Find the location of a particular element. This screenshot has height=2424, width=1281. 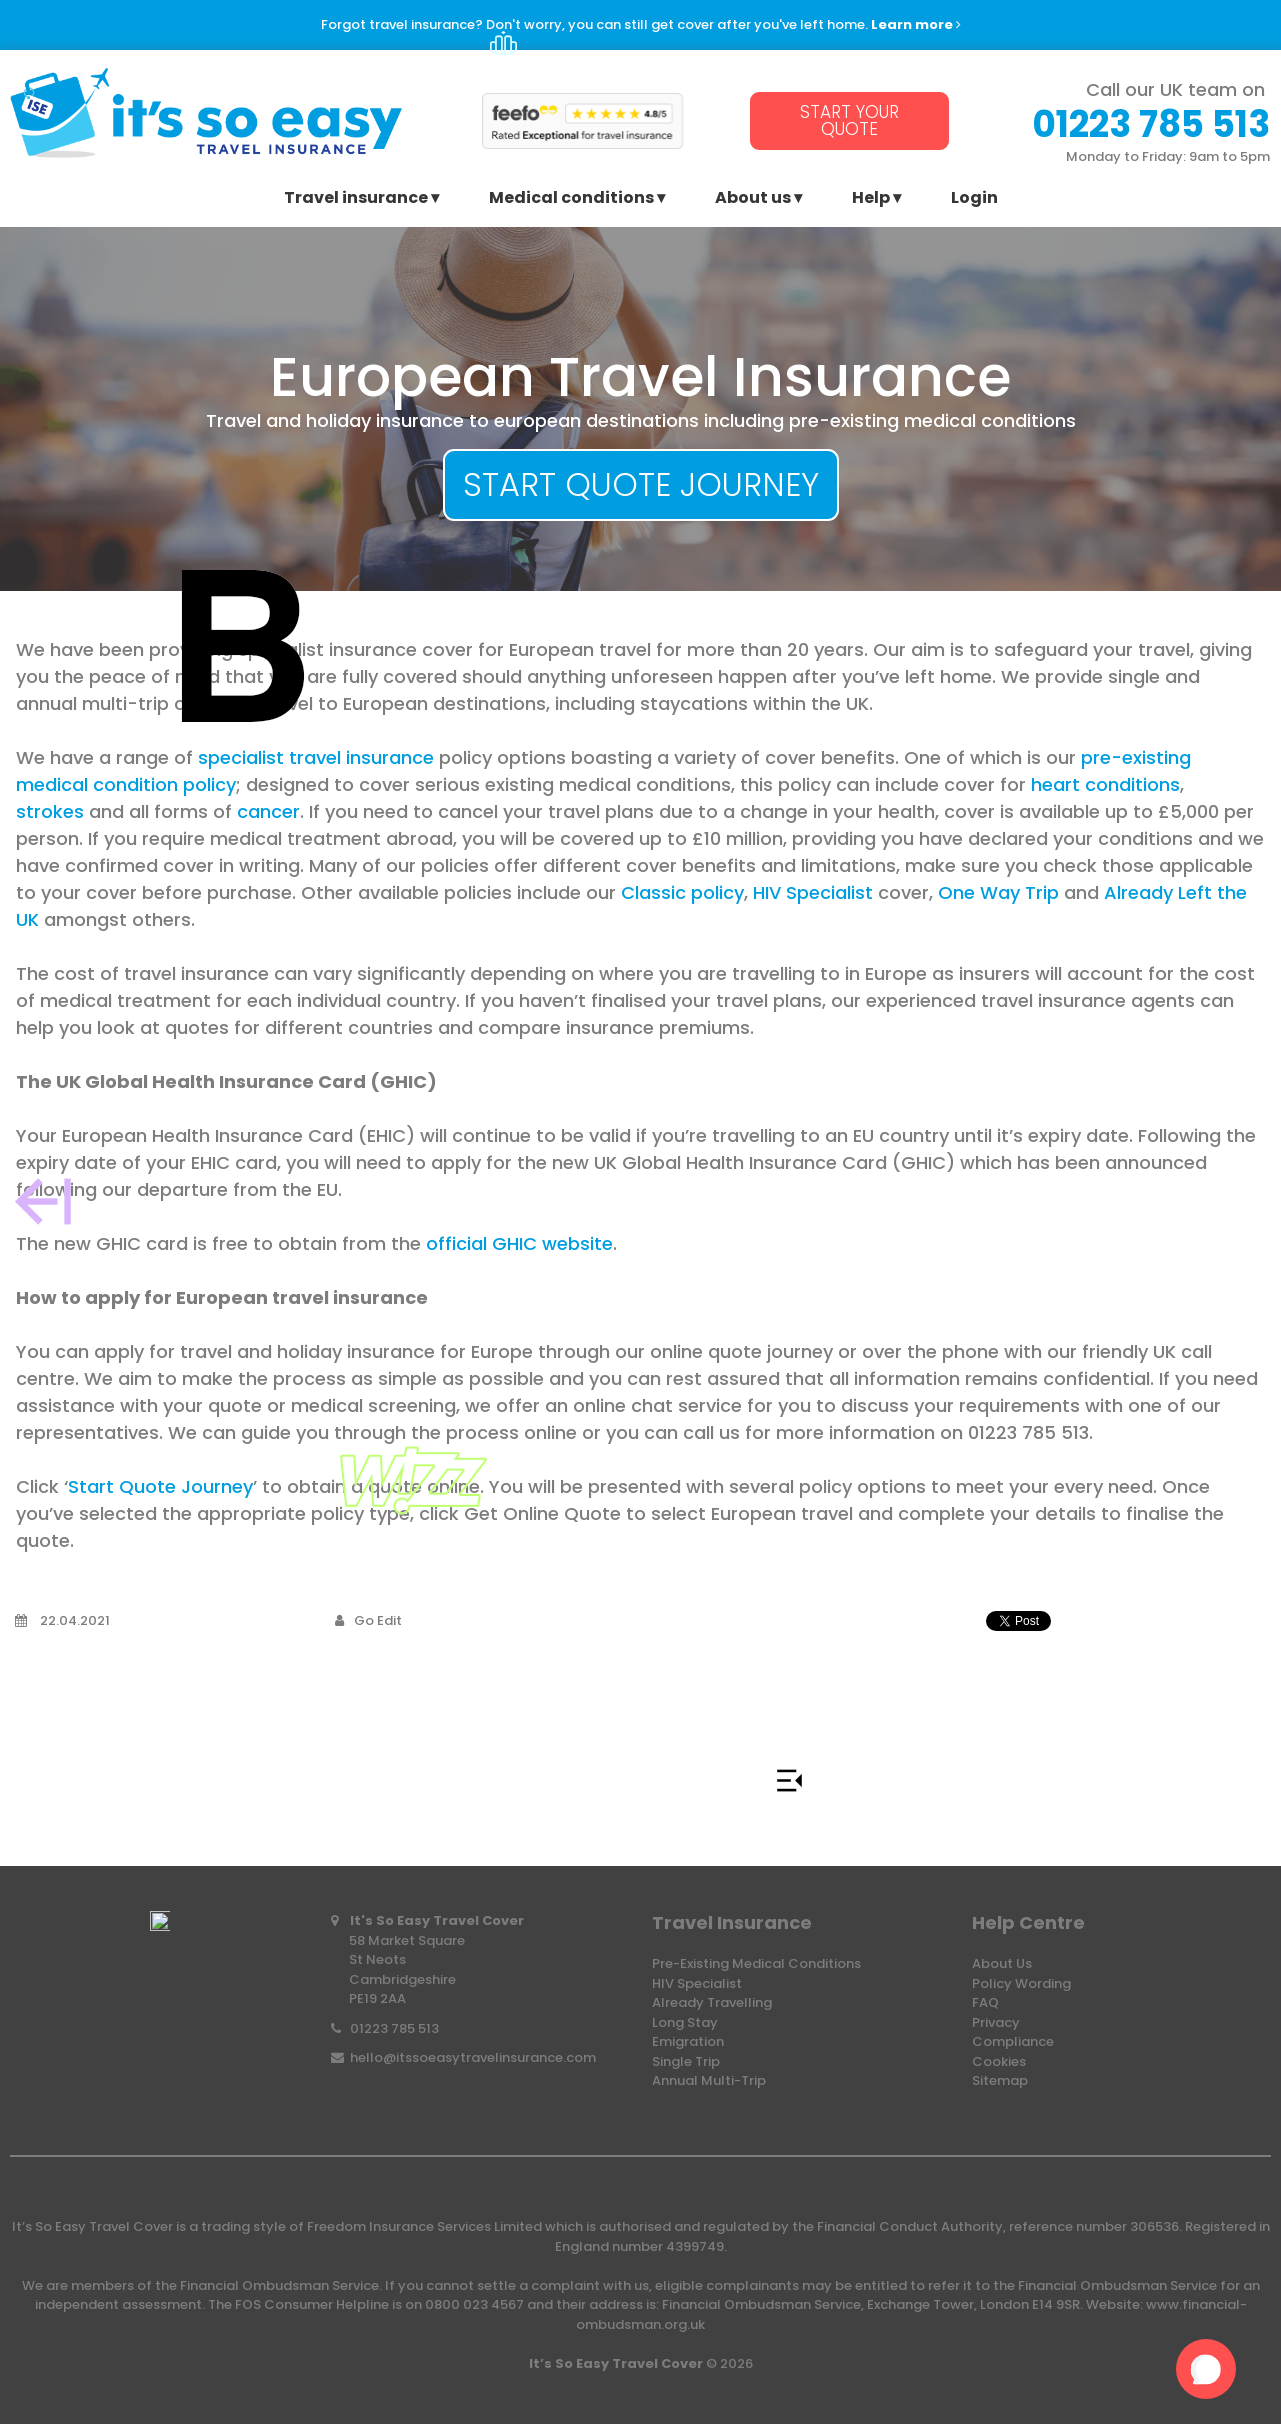

expand panel to the left is located at coordinates (44, 1201).